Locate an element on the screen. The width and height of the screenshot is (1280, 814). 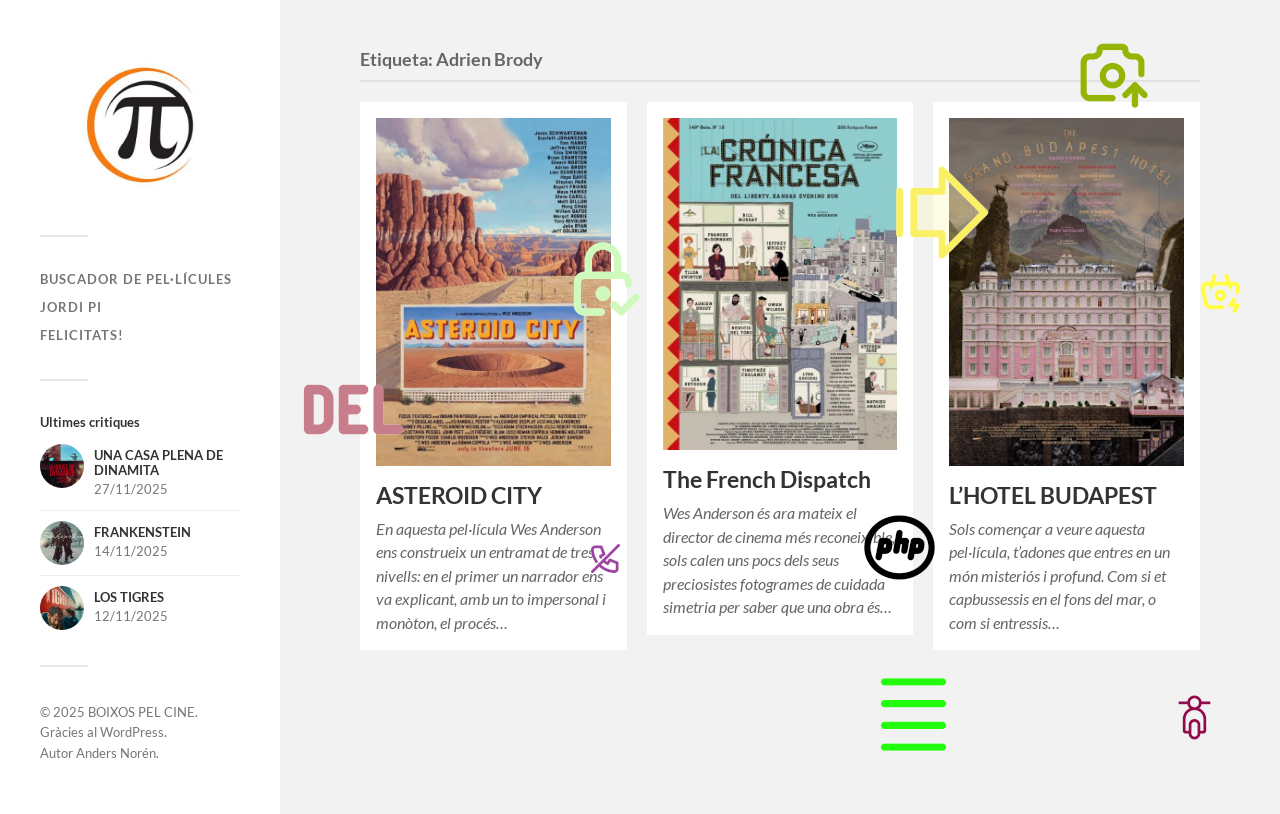
switch to compact list view is located at coordinates (913, 714).